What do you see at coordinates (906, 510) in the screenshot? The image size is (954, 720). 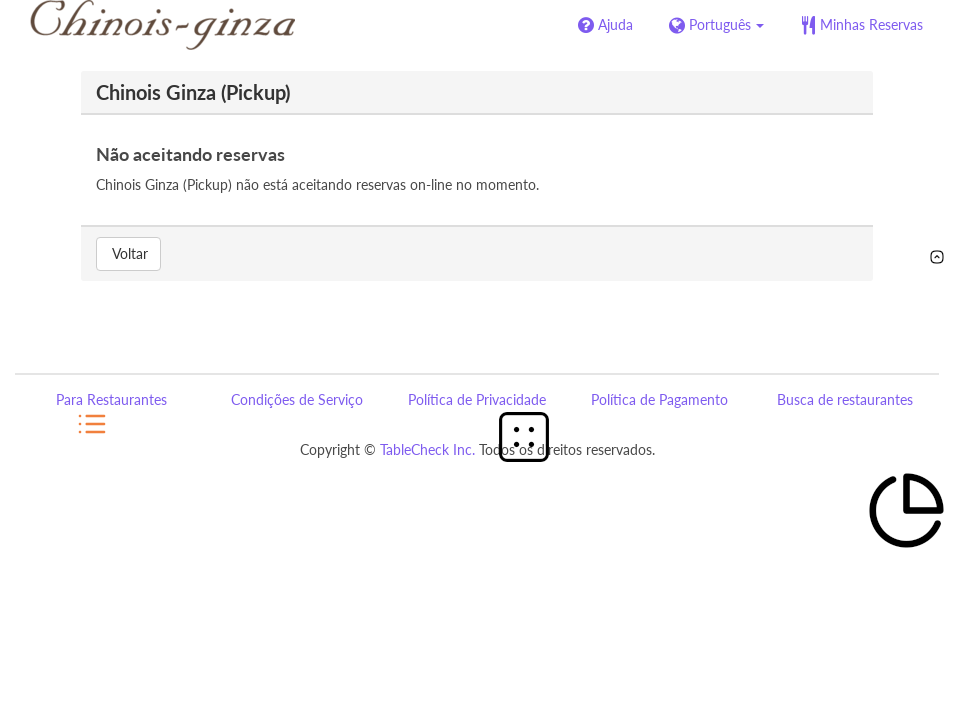 I see `view analytics or statistics` at bounding box center [906, 510].